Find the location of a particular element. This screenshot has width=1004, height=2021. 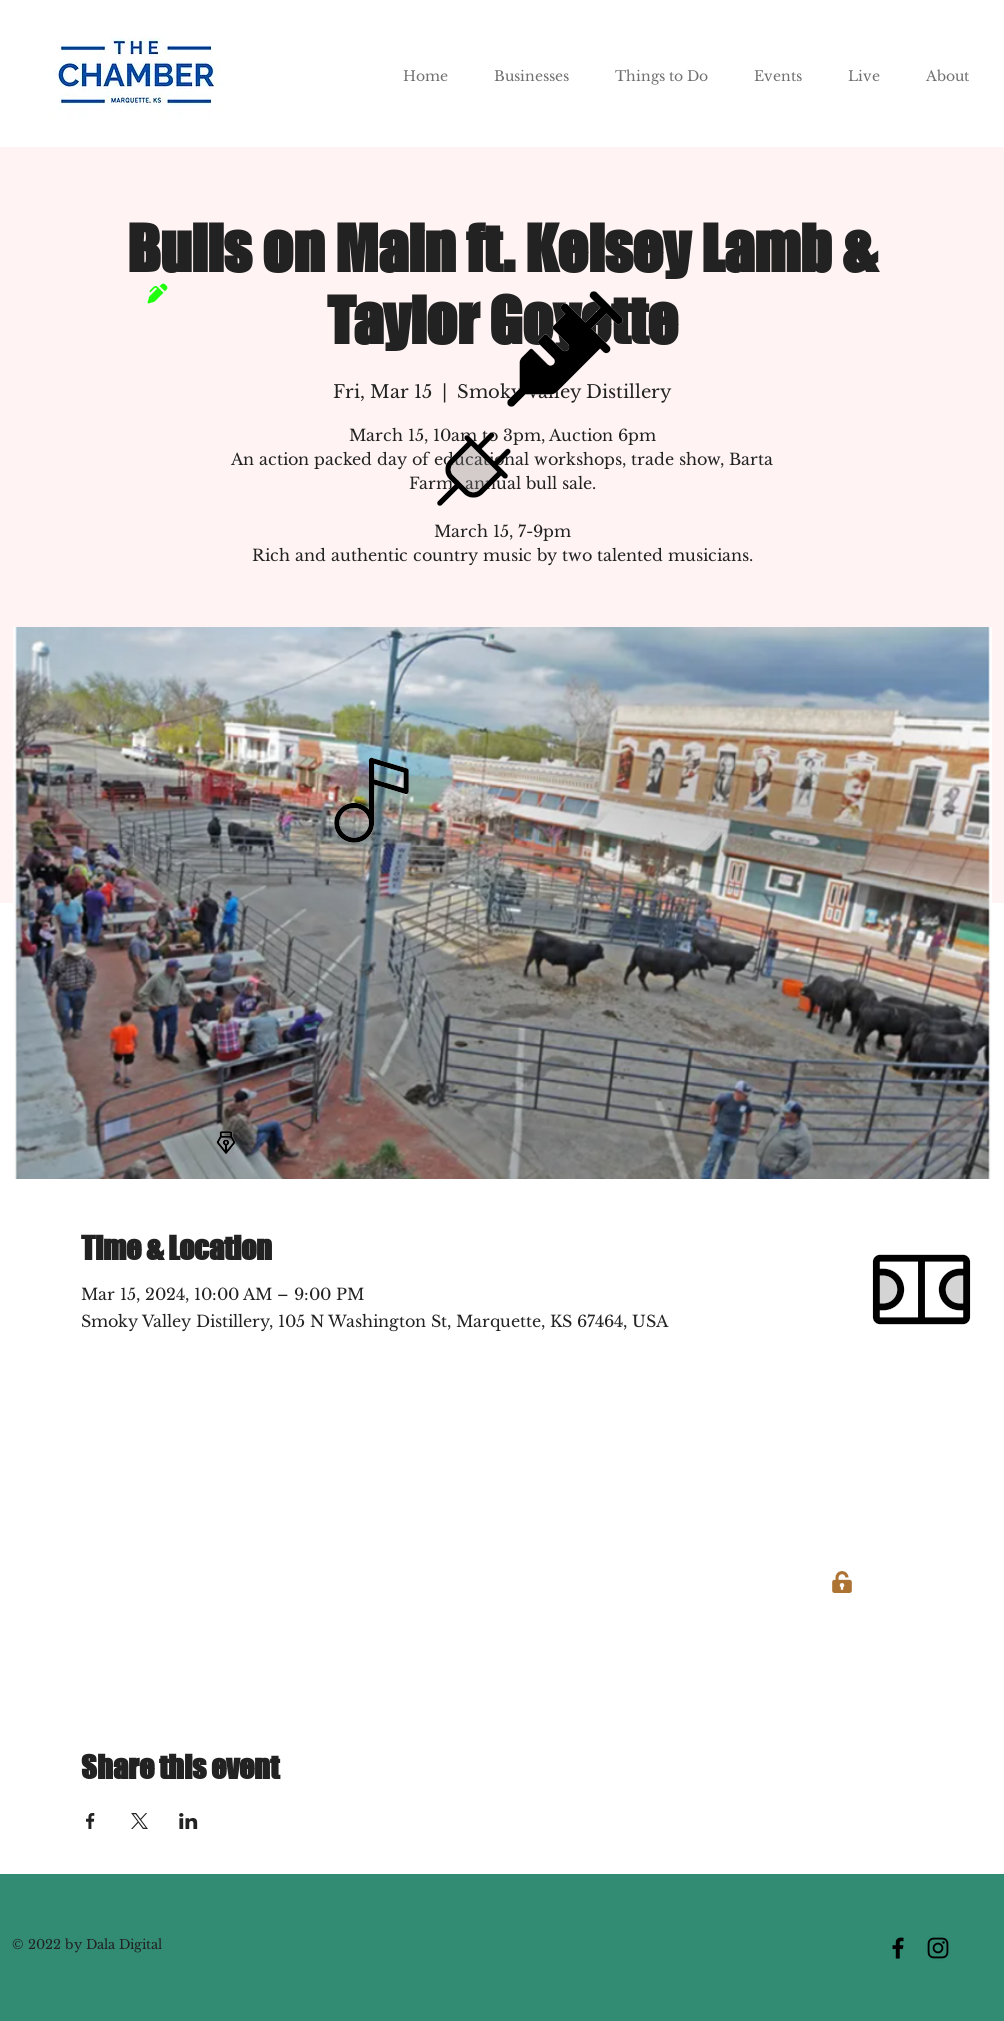

connect to a power source is located at coordinates (472, 470).